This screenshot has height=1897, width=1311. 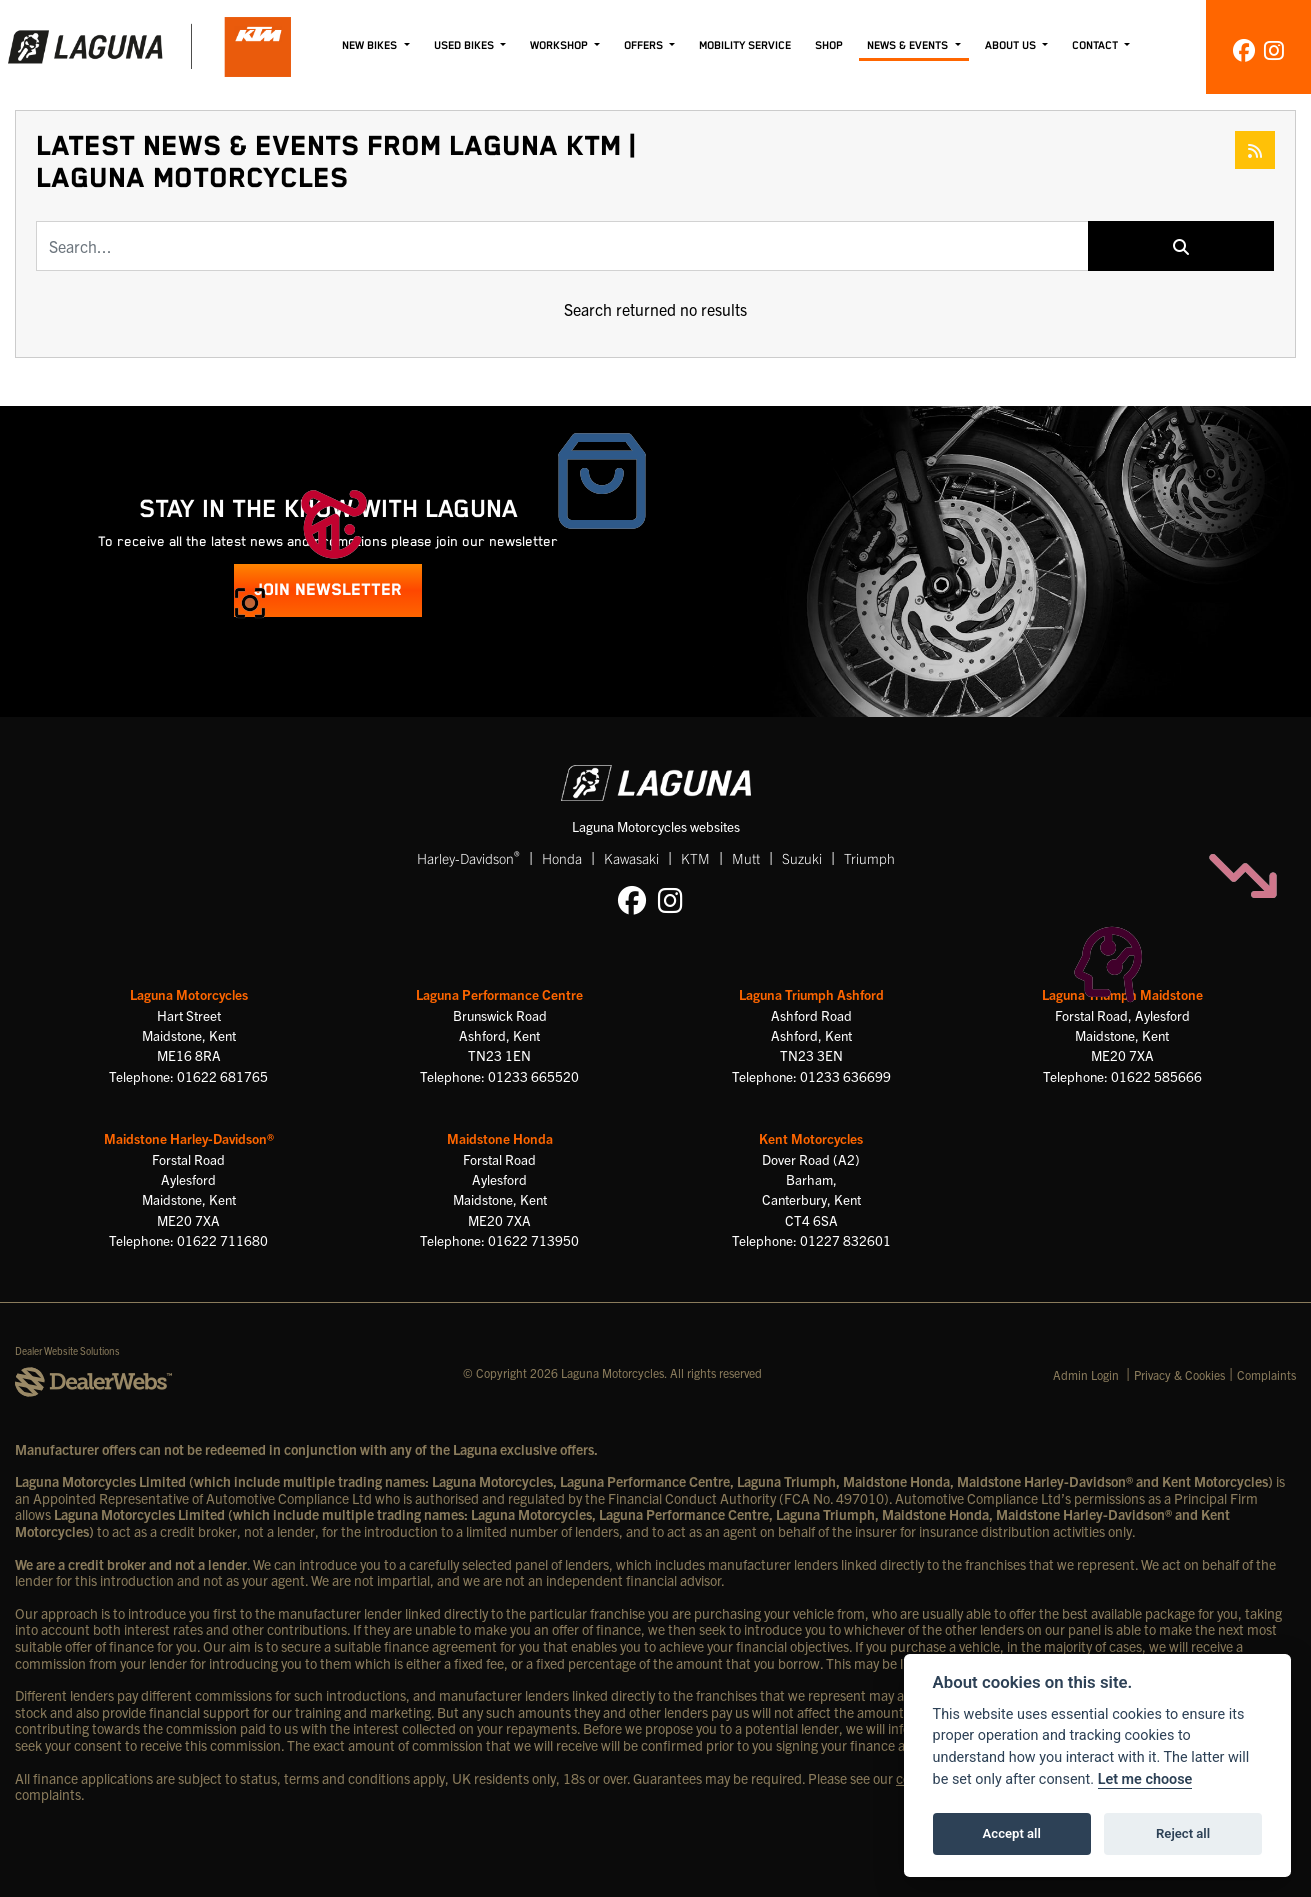 What do you see at coordinates (1109, 964) in the screenshot?
I see `access AI or machine learning features` at bounding box center [1109, 964].